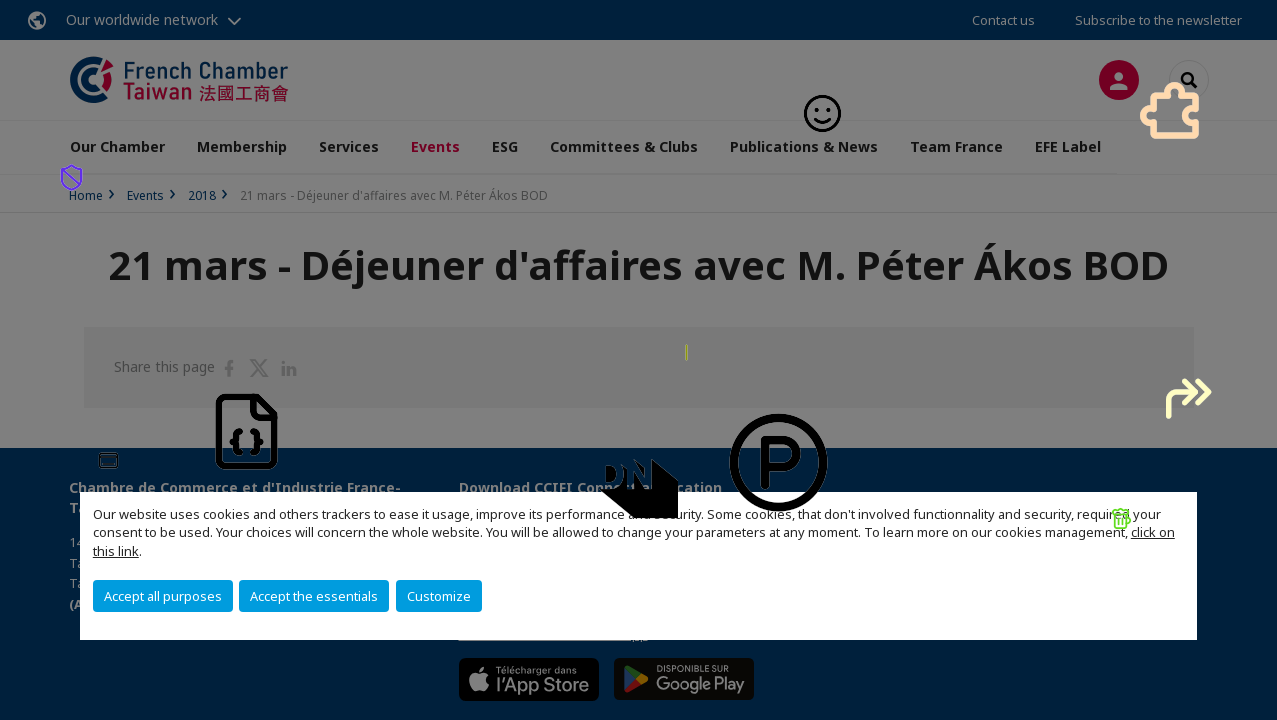 This screenshot has width=1277, height=720. Describe the element at coordinates (693, 352) in the screenshot. I see `indicates a count of one` at that location.